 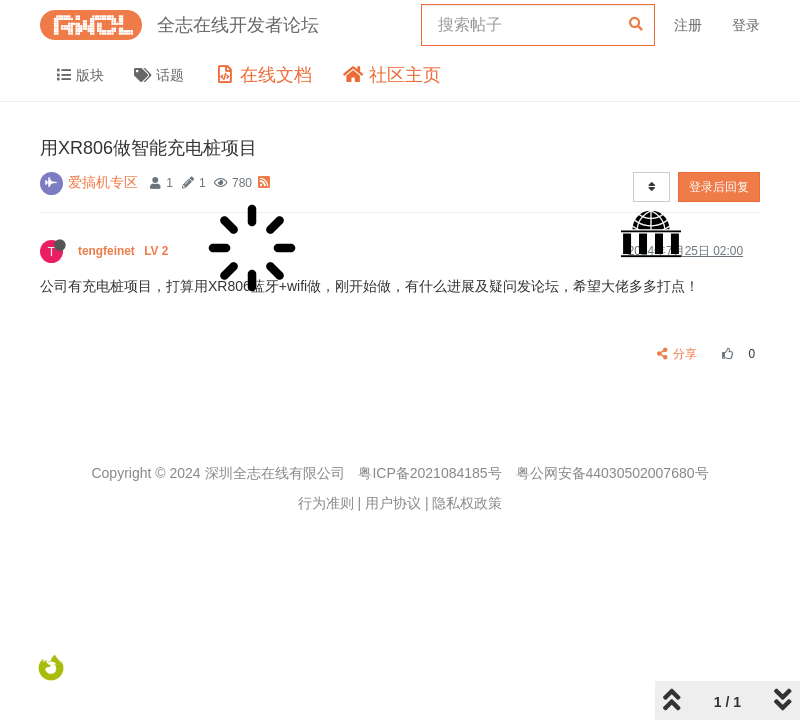 I want to click on open wikiversity website or app, so click(x=651, y=234).